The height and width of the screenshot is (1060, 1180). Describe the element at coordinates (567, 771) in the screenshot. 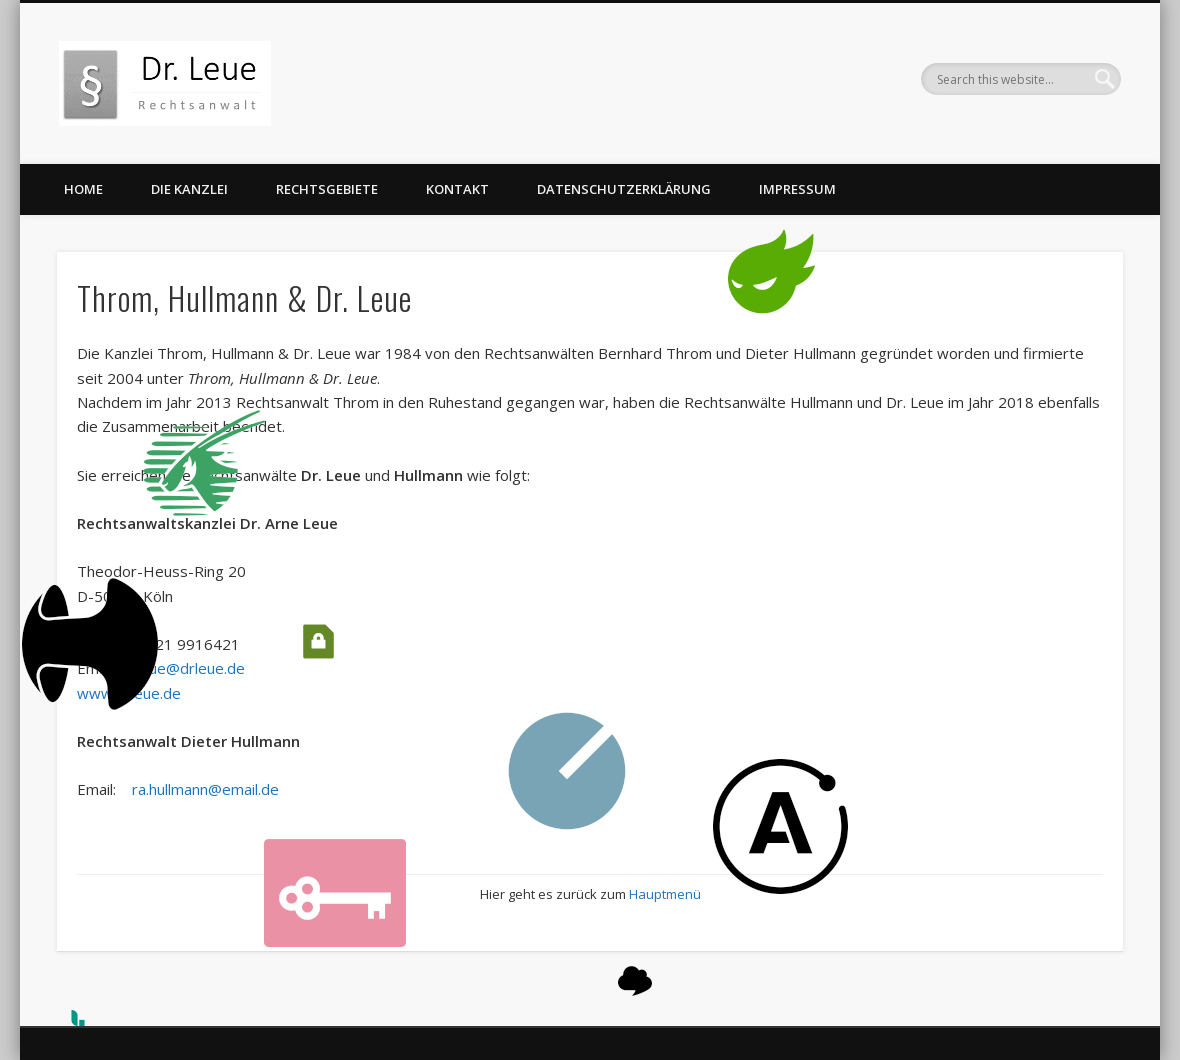

I see `open navigation or directional tools` at that location.